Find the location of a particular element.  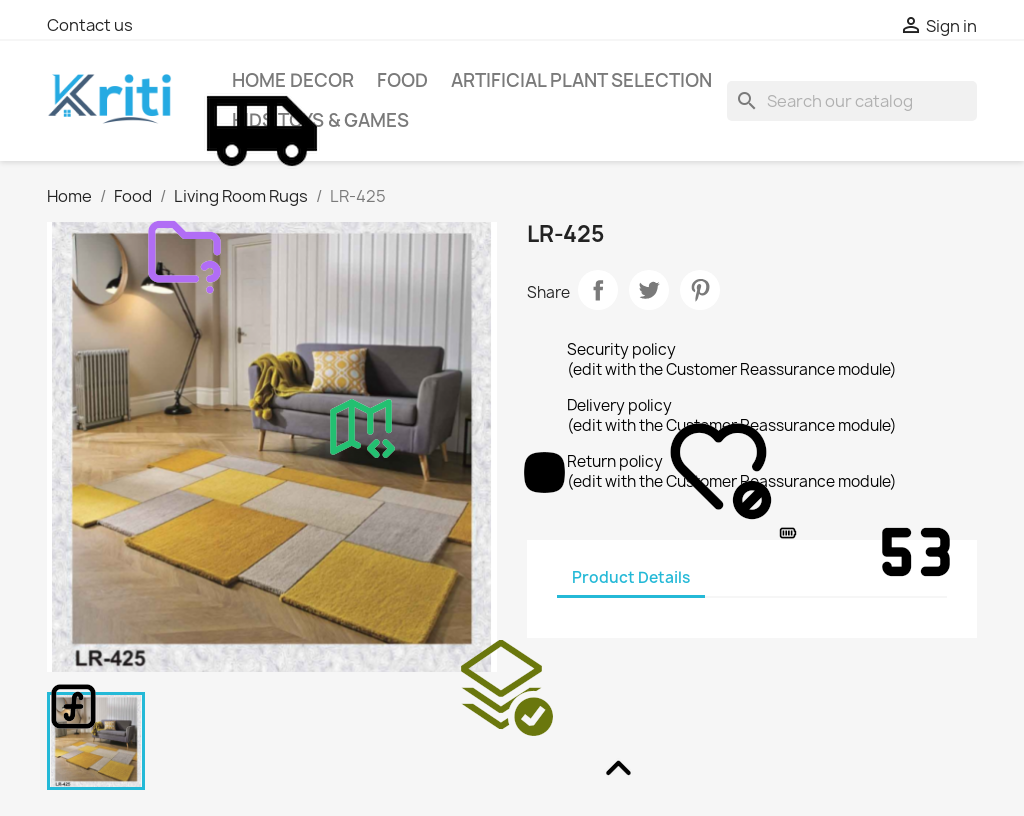

collapse an expanded section is located at coordinates (618, 768).